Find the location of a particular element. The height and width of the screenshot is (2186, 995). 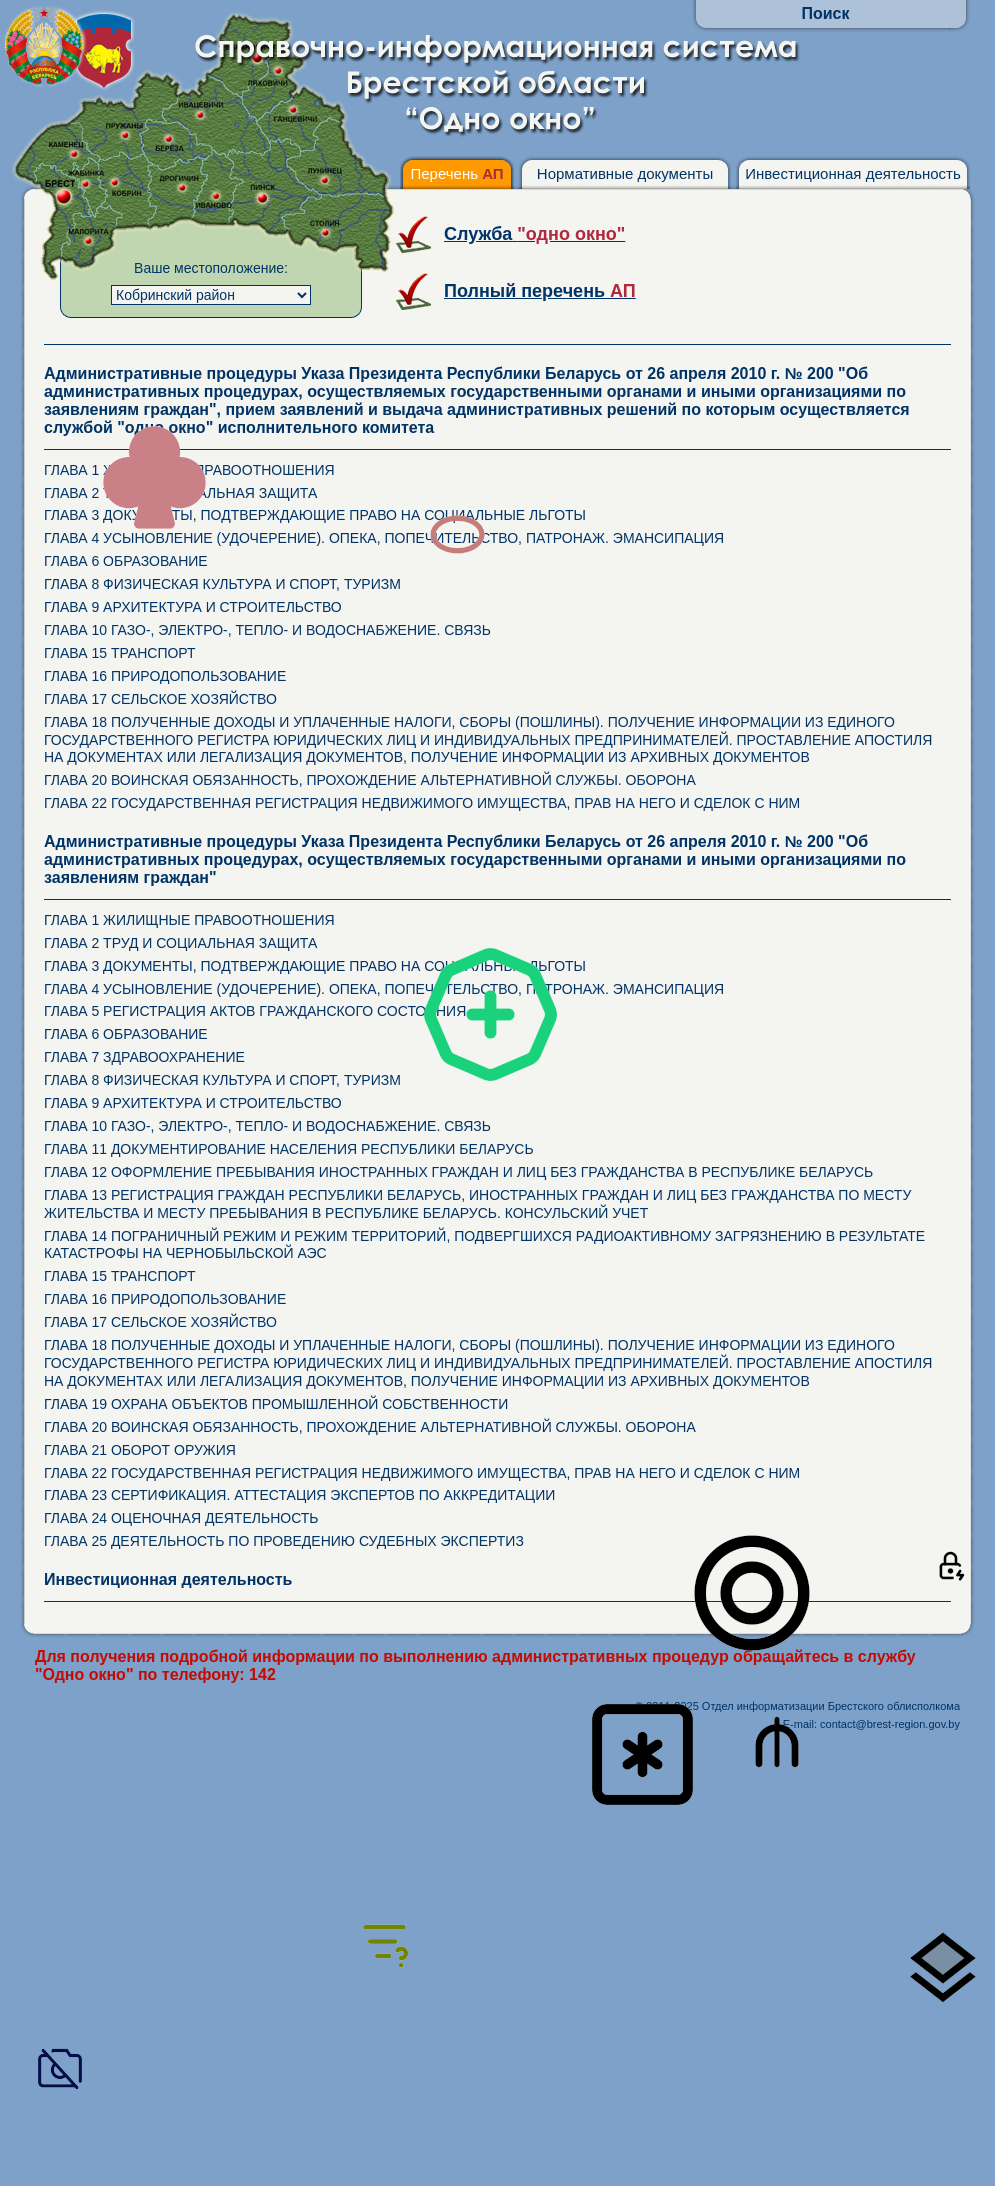

toggle map layers or overlays is located at coordinates (943, 1969).